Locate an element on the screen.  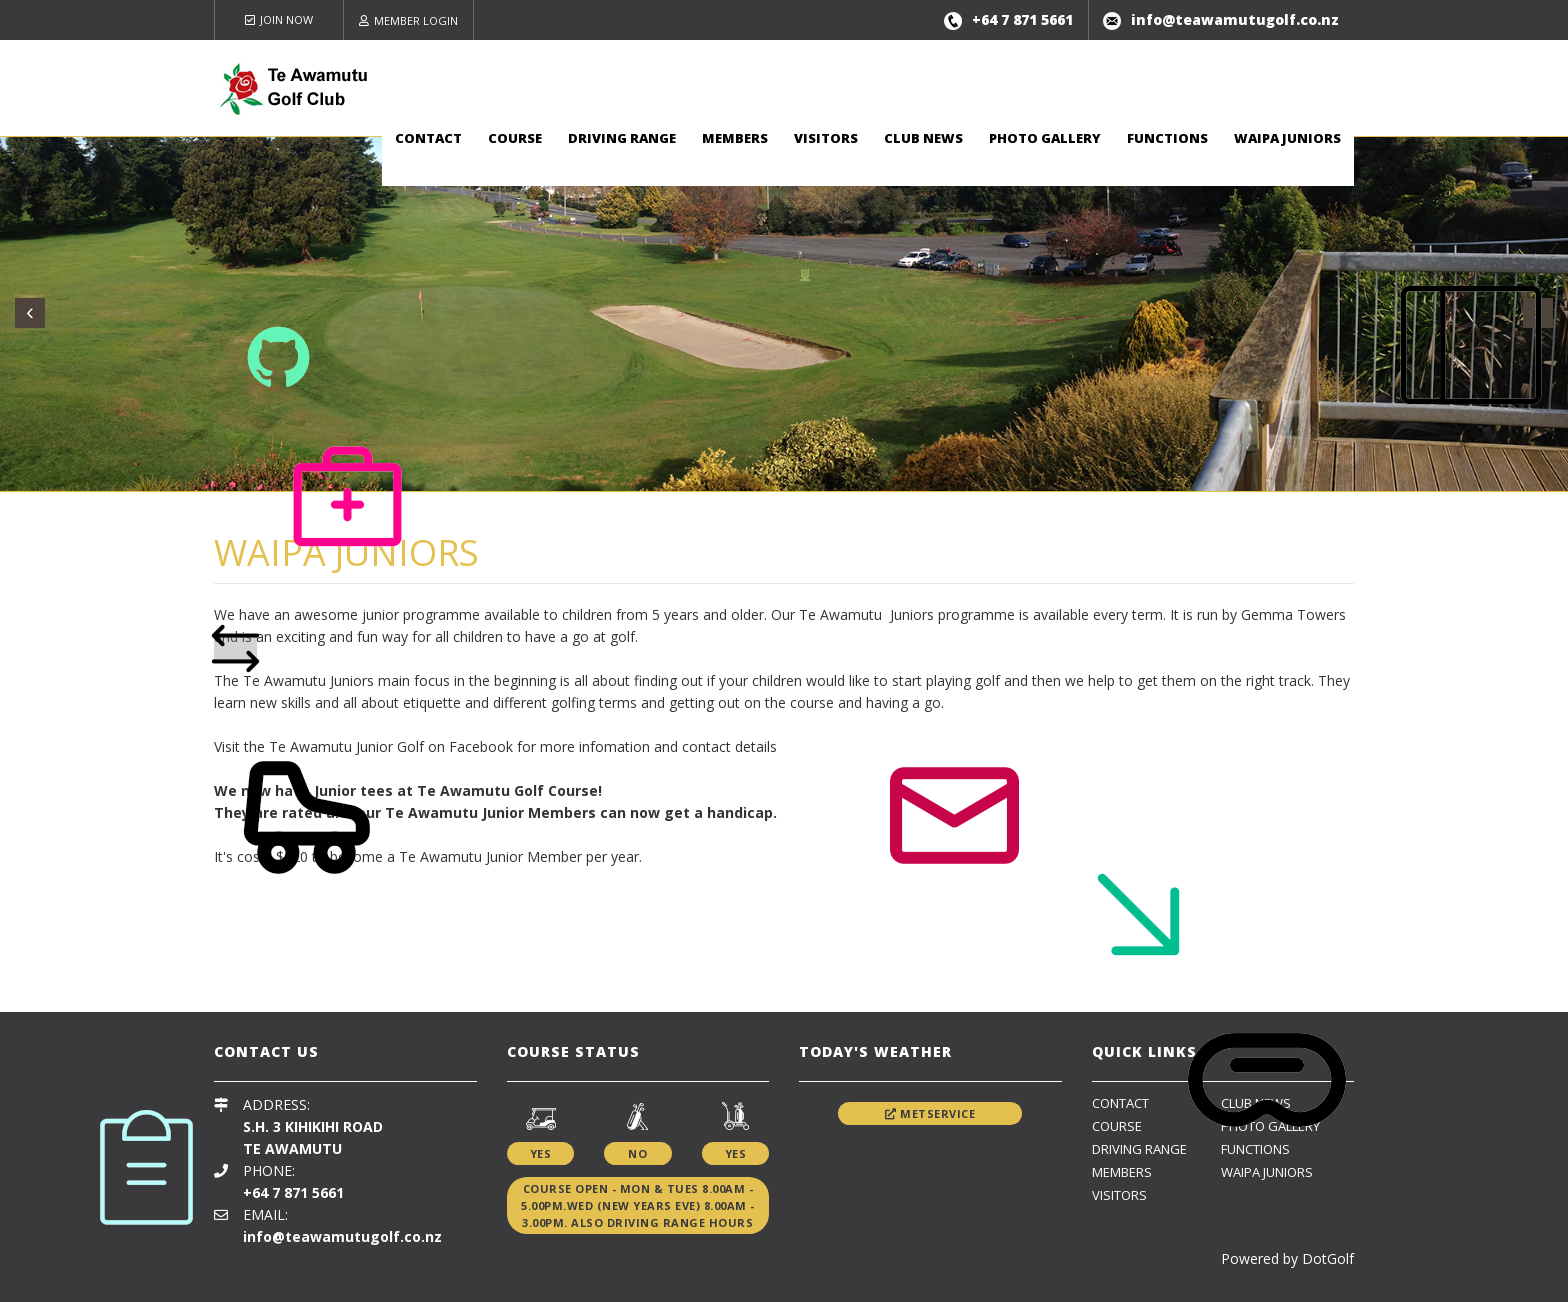
access health or medical resources is located at coordinates (347, 500).